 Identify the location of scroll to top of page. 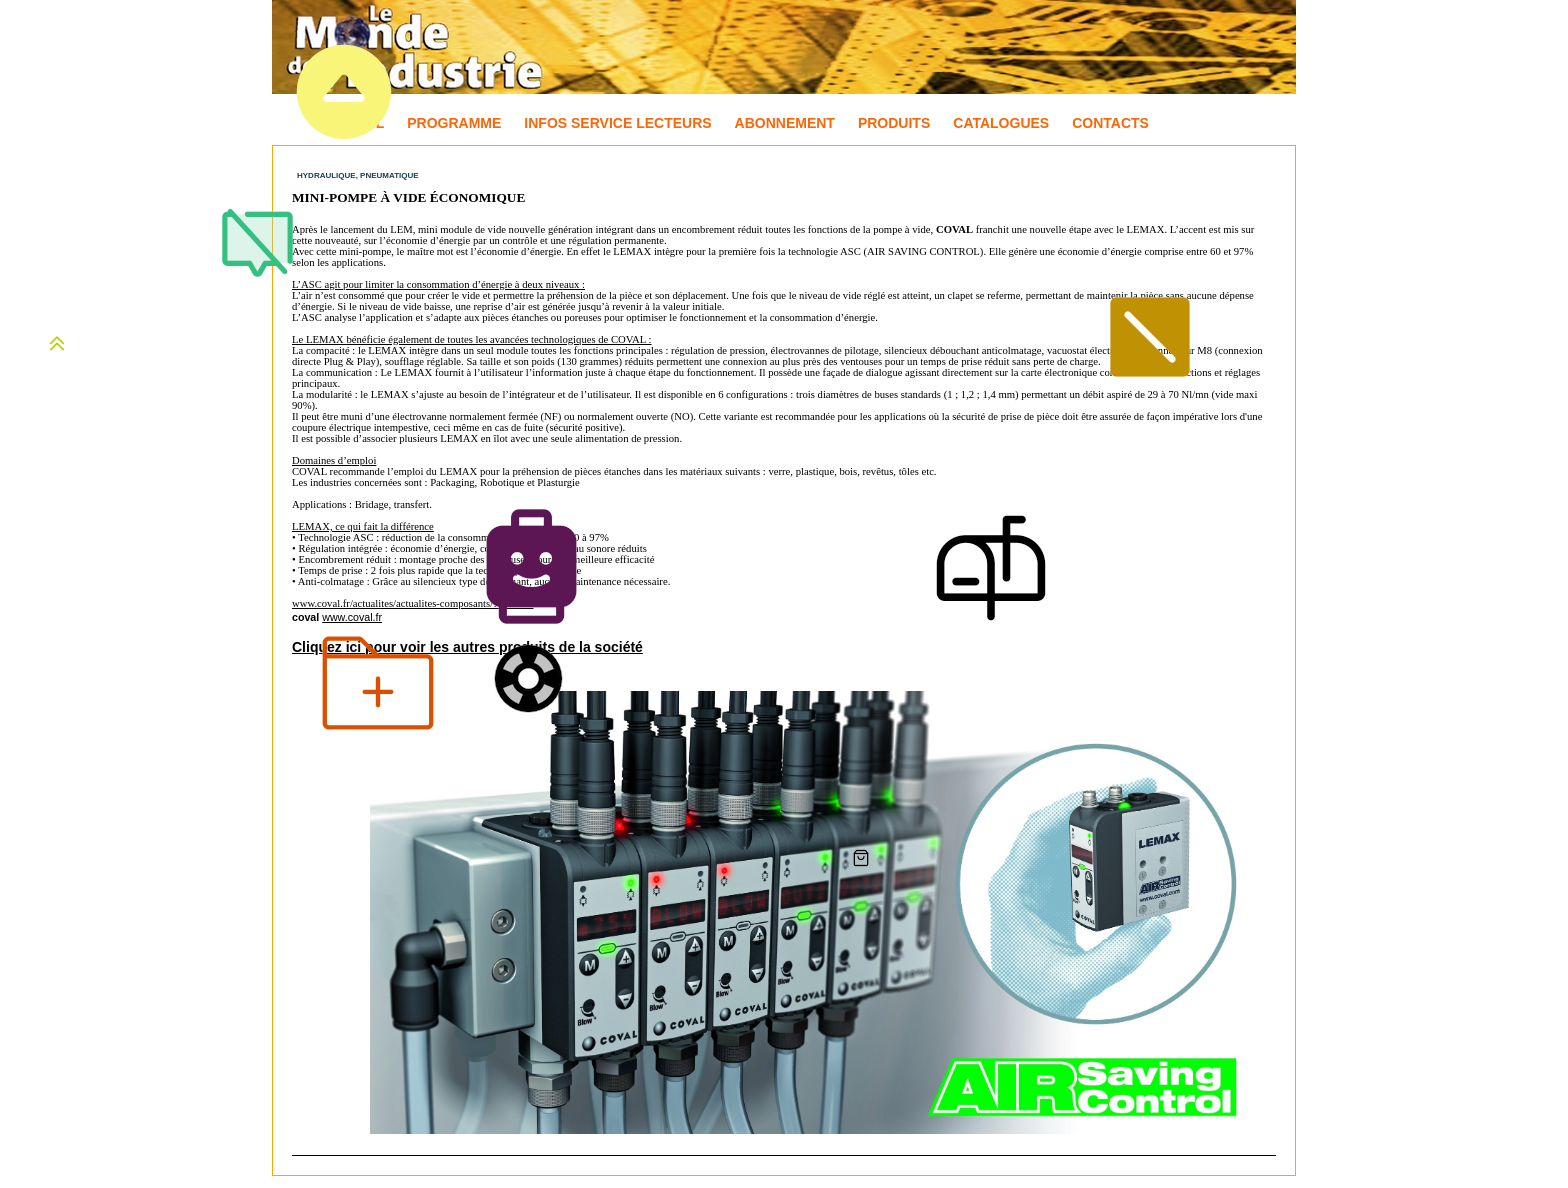
(57, 344).